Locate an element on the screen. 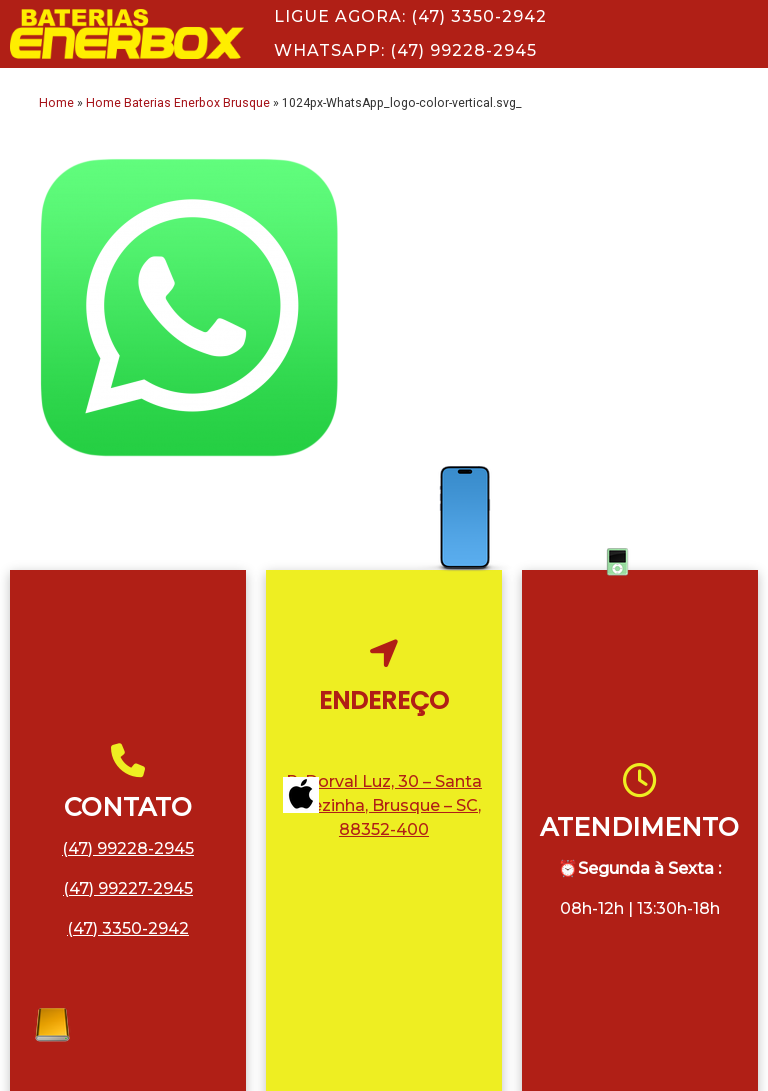  iPod nano device in green is located at coordinates (617, 555).